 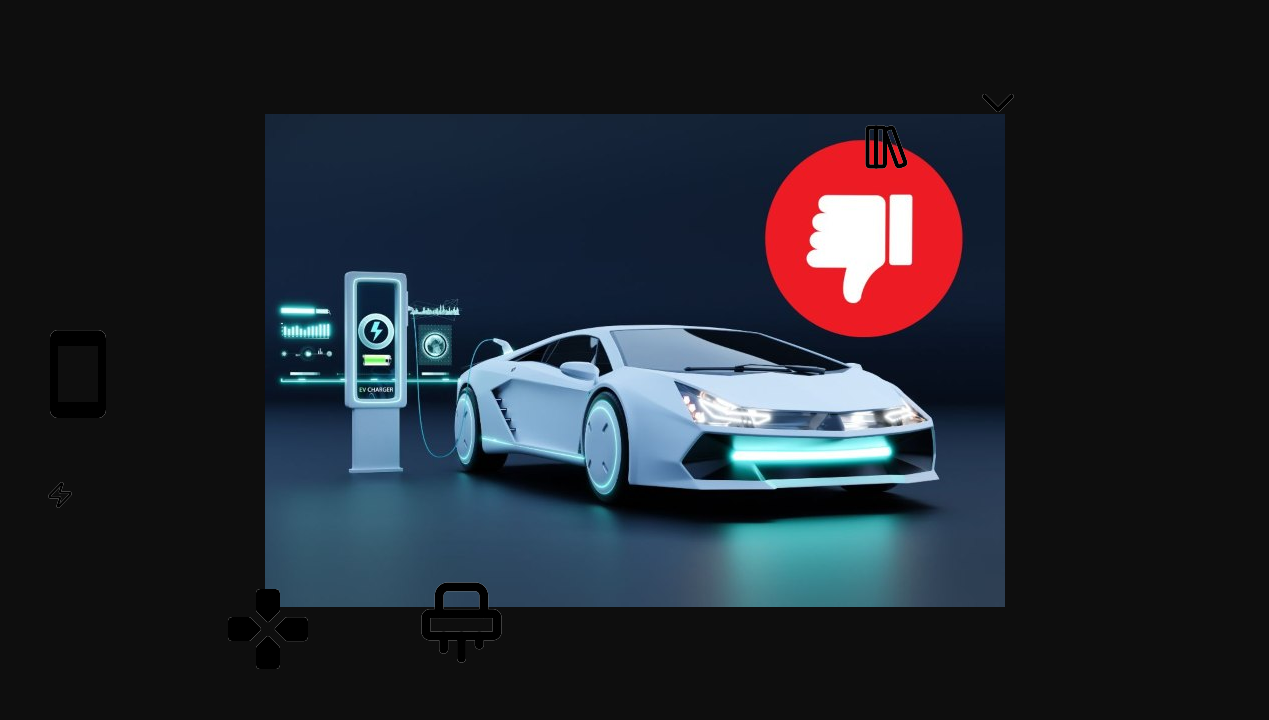 I want to click on indicates a quick action or instant feature, so click(x=60, y=495).